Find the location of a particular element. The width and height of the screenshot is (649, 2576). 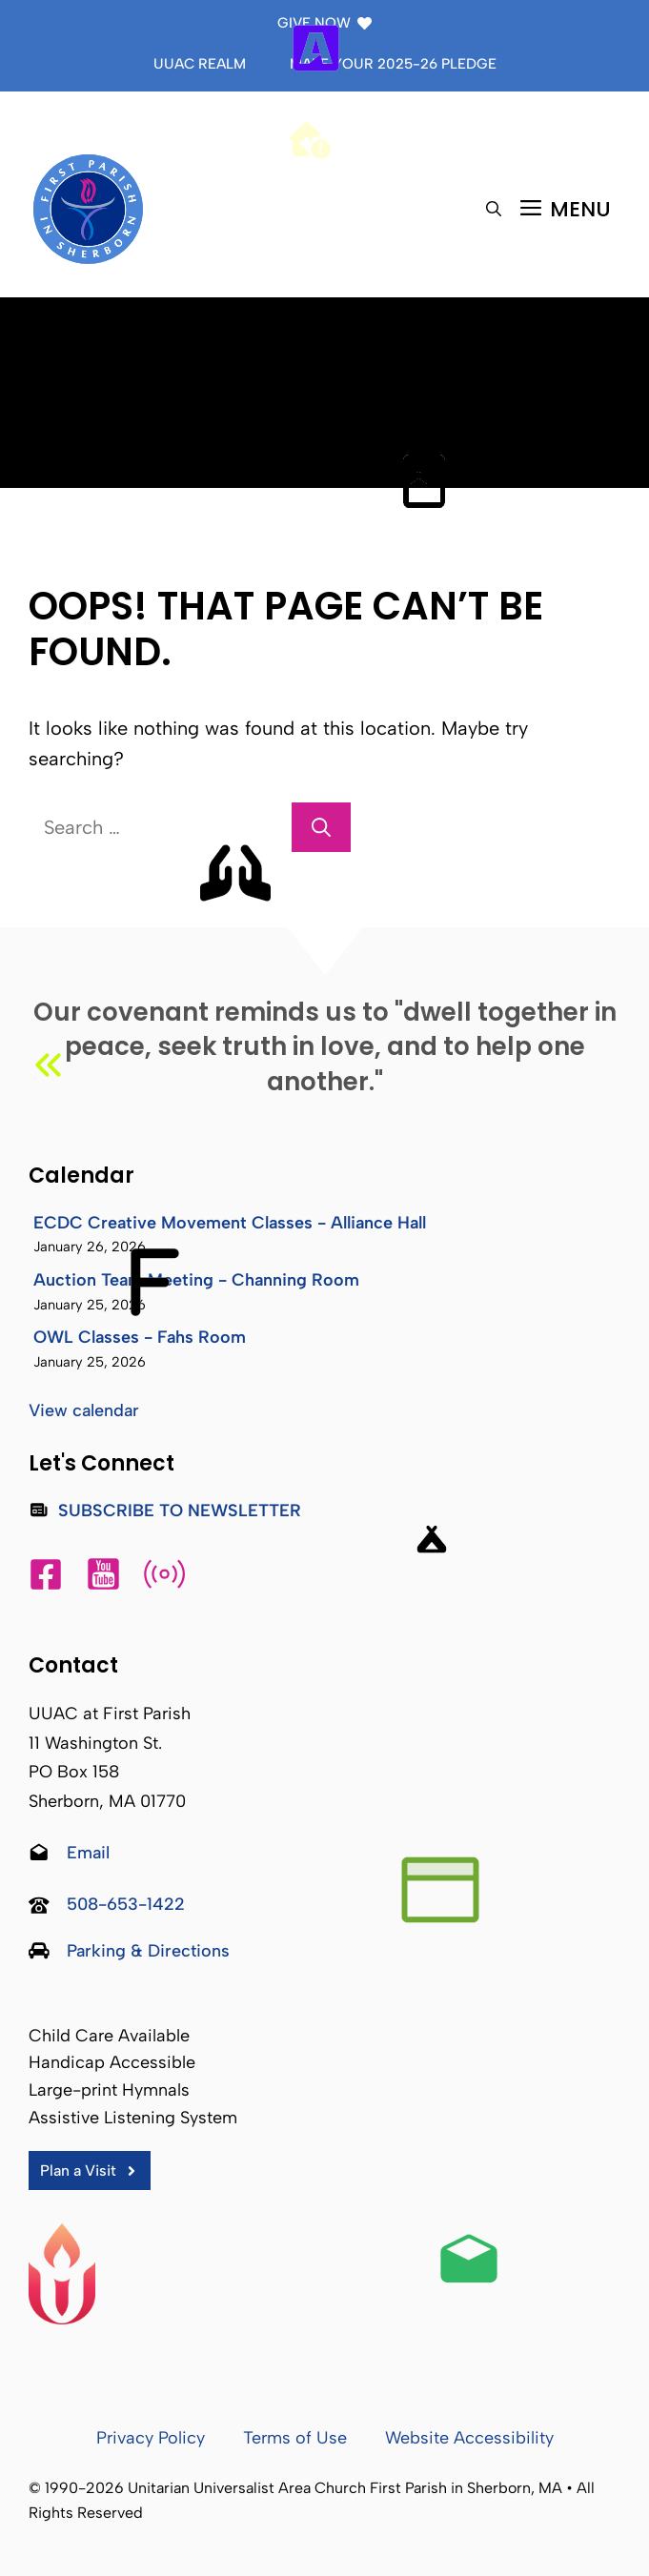

go back to the beginning is located at coordinates (49, 1065).